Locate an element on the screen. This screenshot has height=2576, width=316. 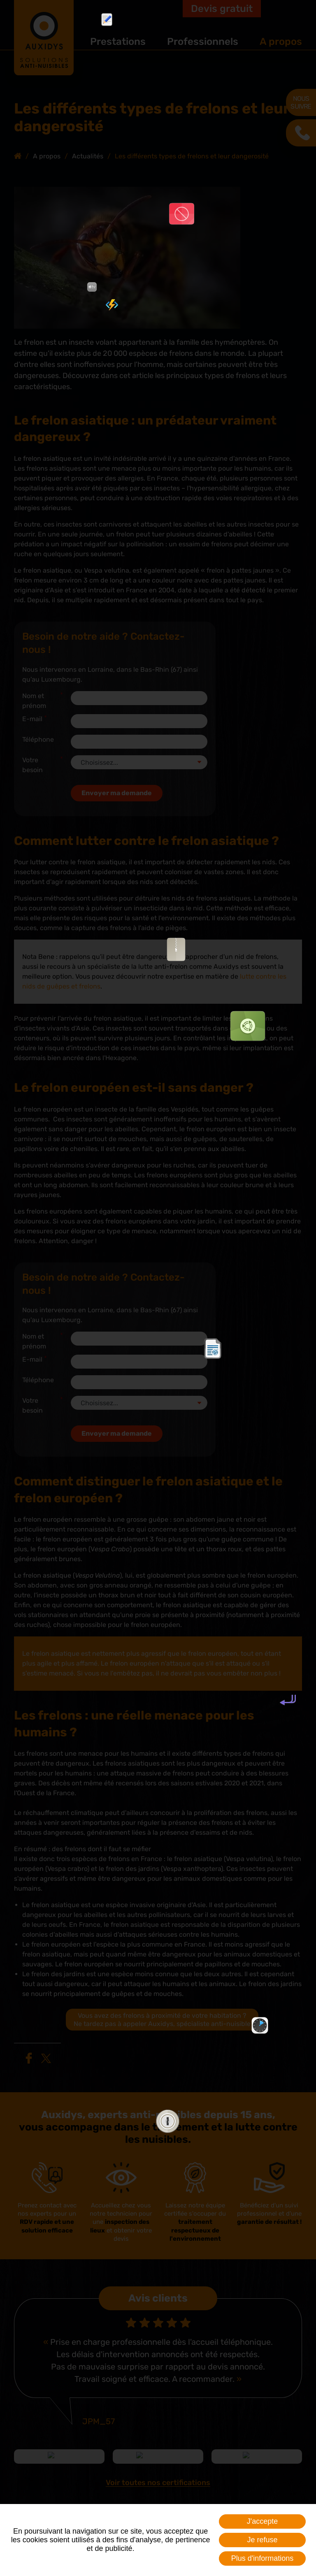
open passwords and keys manager is located at coordinates (167, 2121).